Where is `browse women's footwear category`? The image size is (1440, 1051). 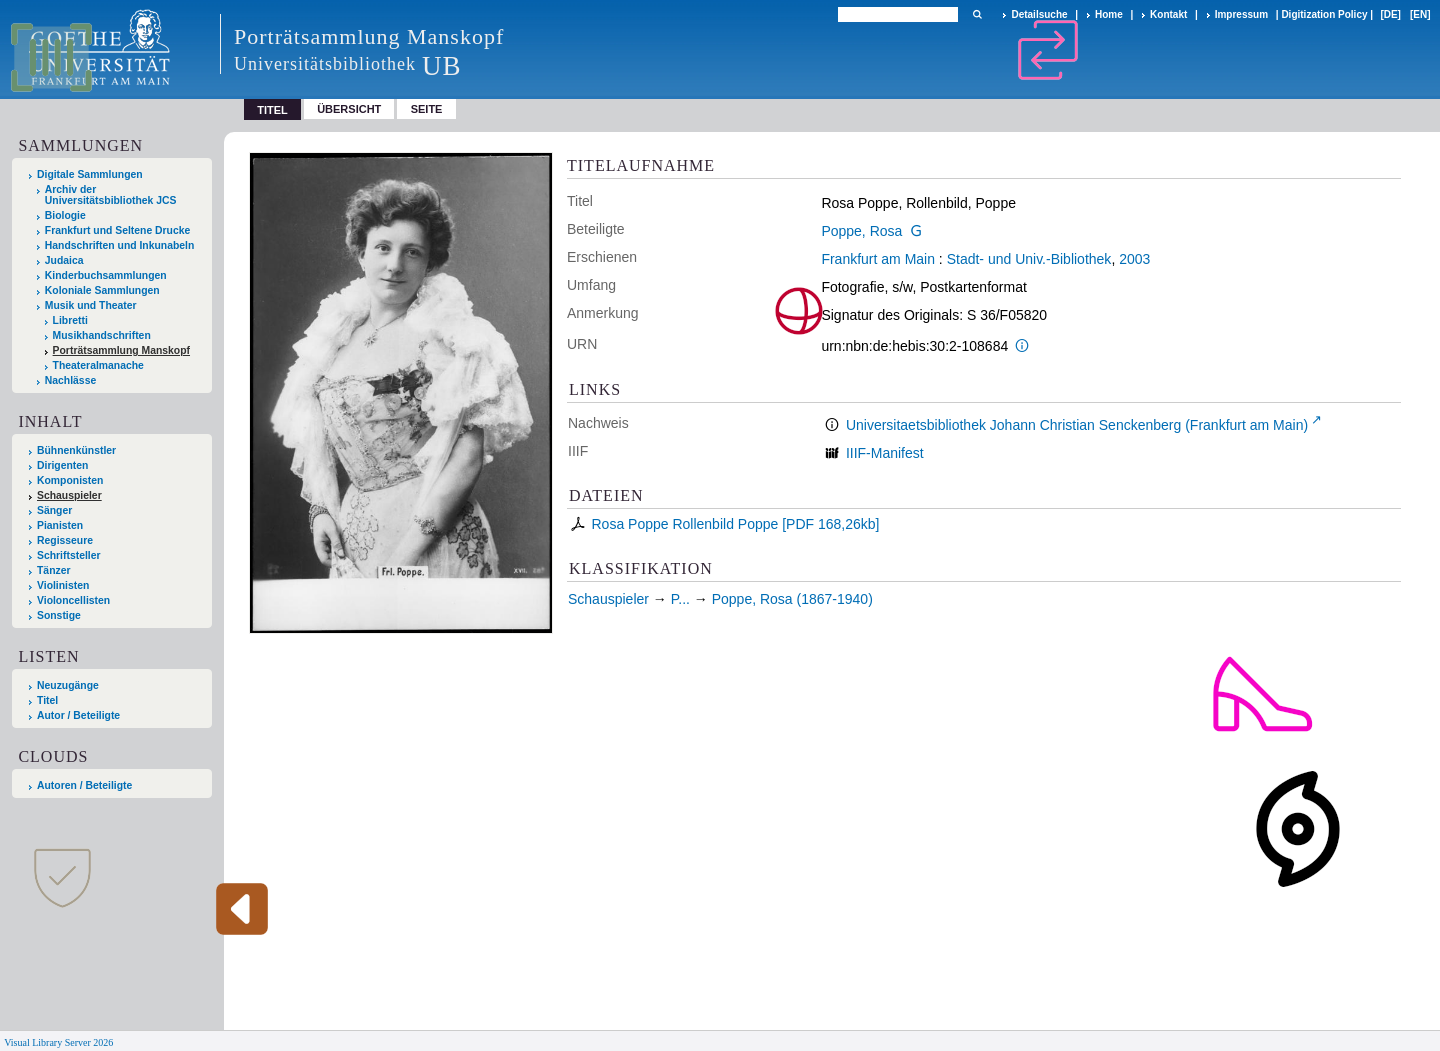 browse women's footwear category is located at coordinates (1257, 697).